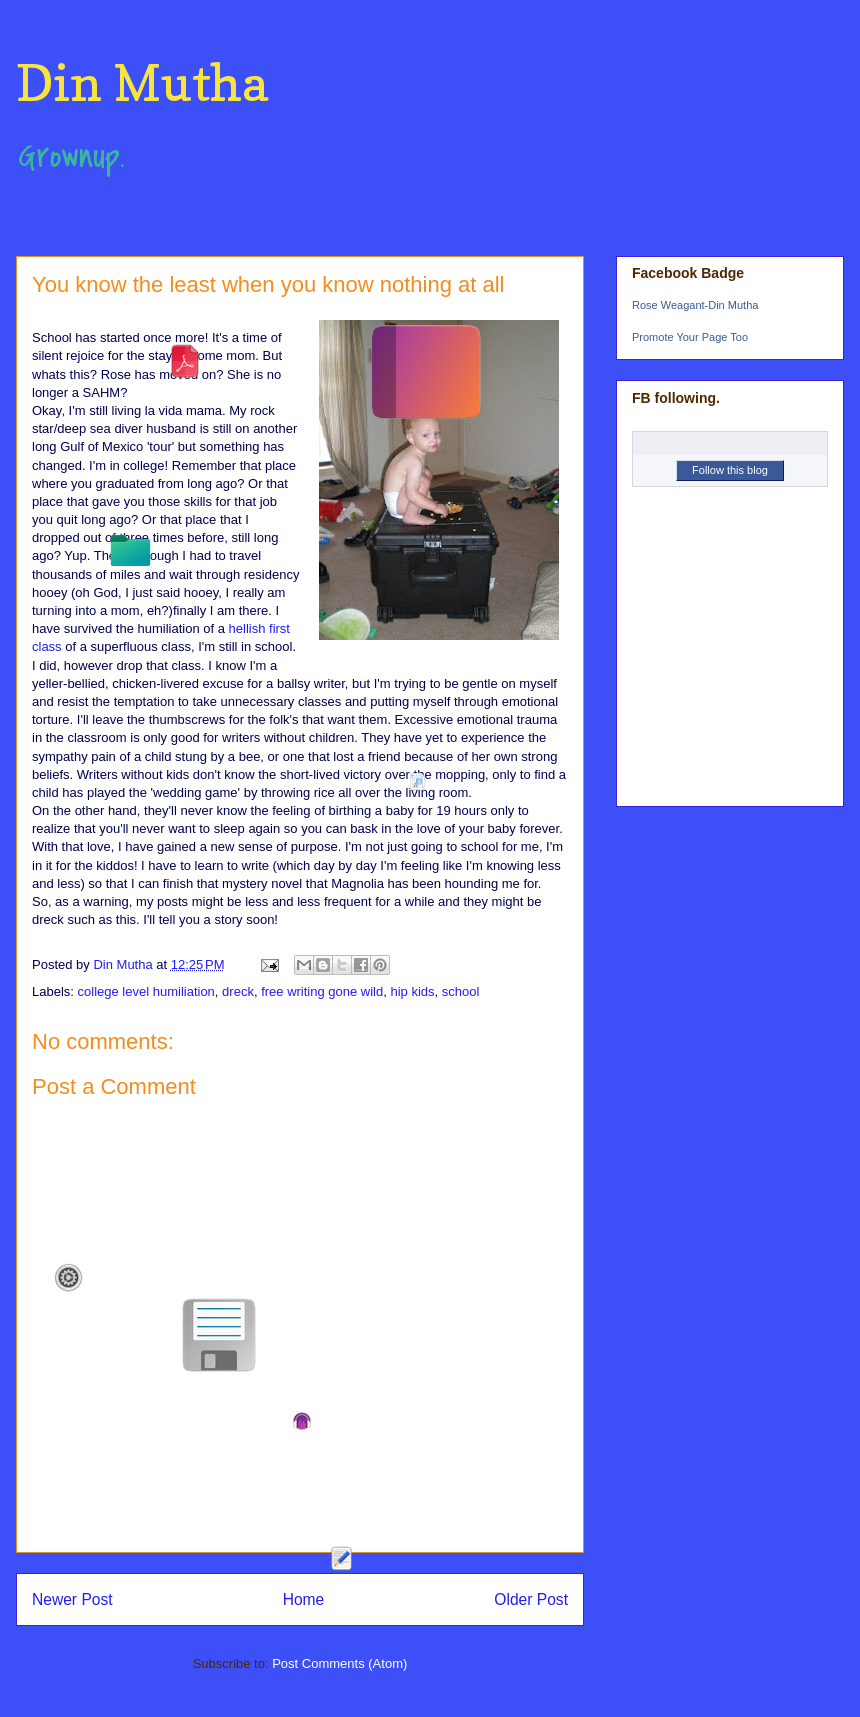 This screenshot has height=1717, width=860. Describe the element at coordinates (185, 361) in the screenshot. I see `open a pdf document` at that location.